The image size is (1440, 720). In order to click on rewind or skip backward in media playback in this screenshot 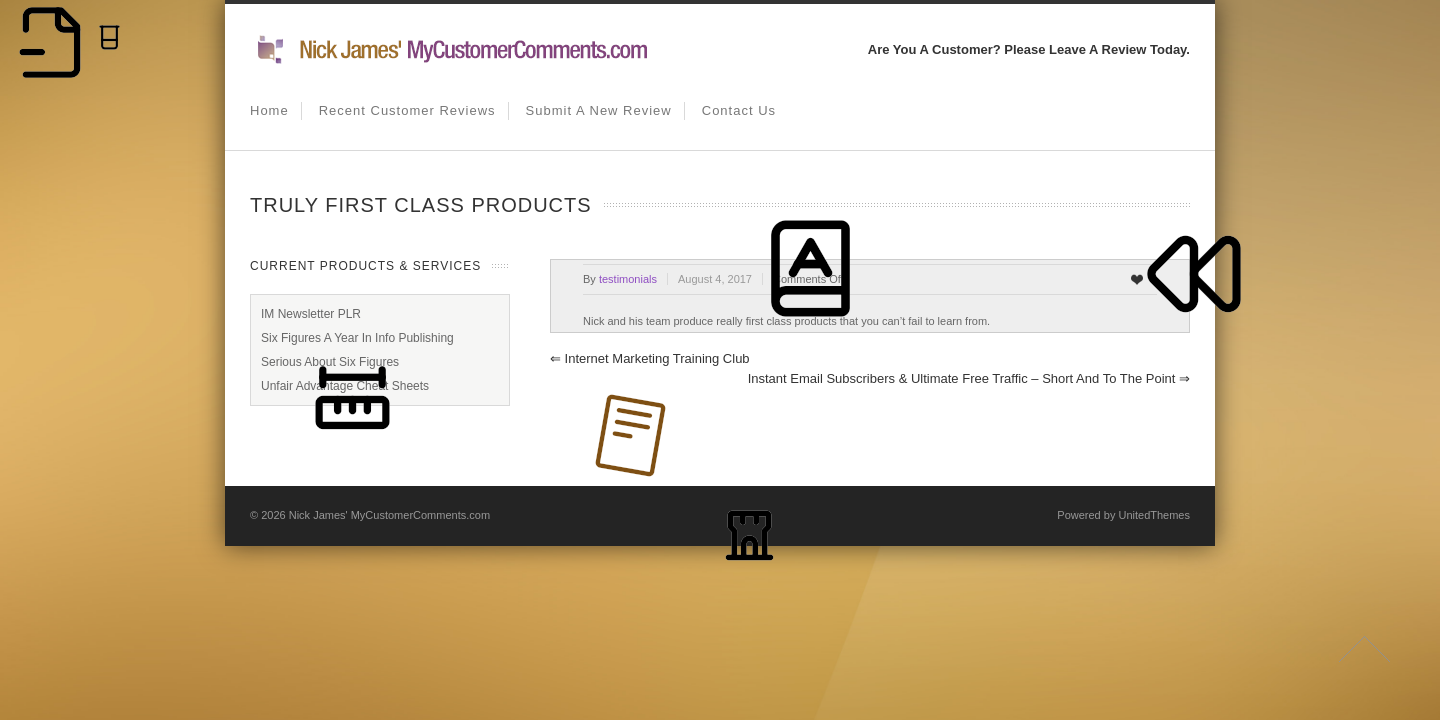, I will do `click(1194, 274)`.